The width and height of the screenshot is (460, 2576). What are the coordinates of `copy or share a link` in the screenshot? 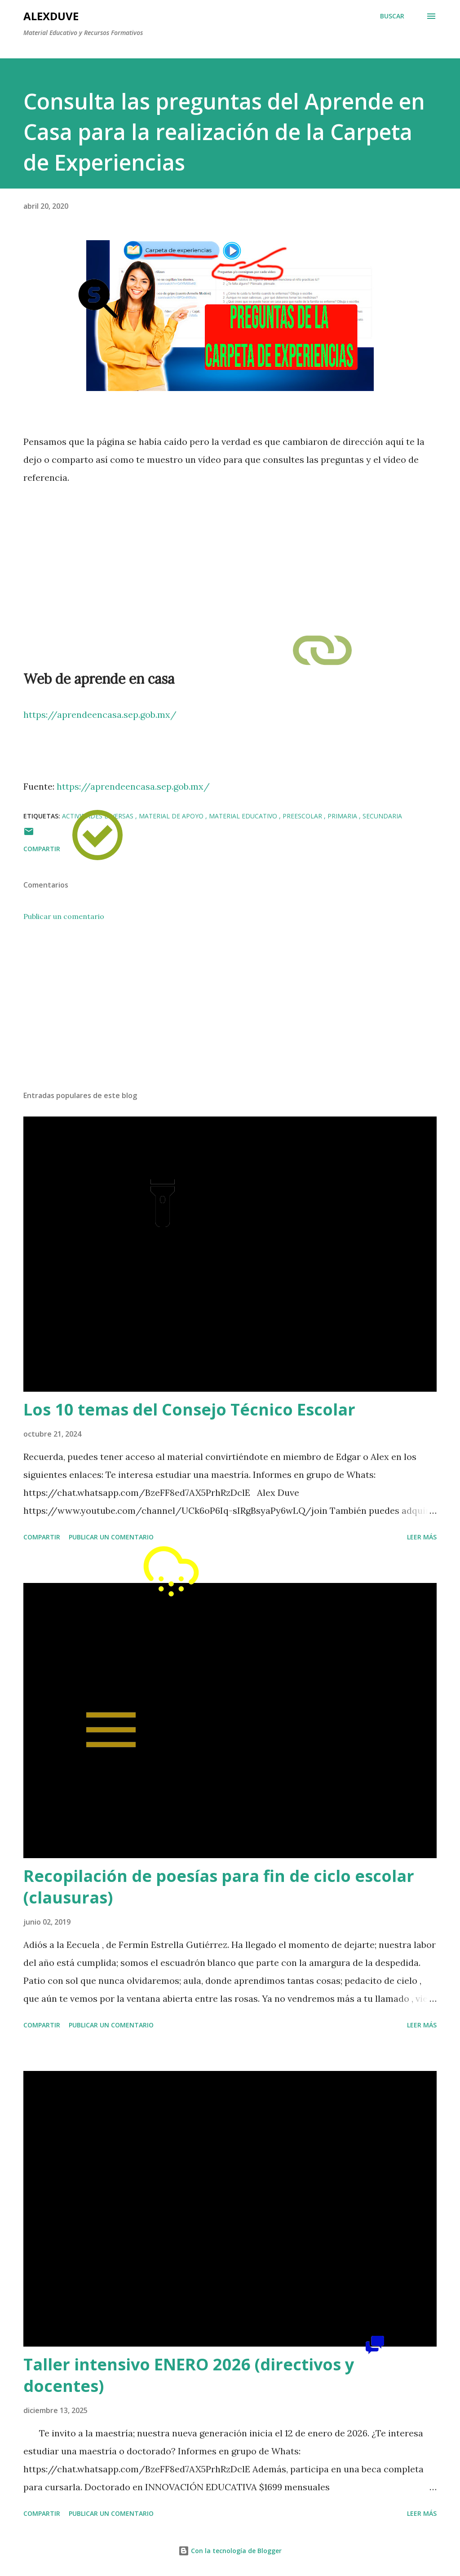 It's located at (322, 650).